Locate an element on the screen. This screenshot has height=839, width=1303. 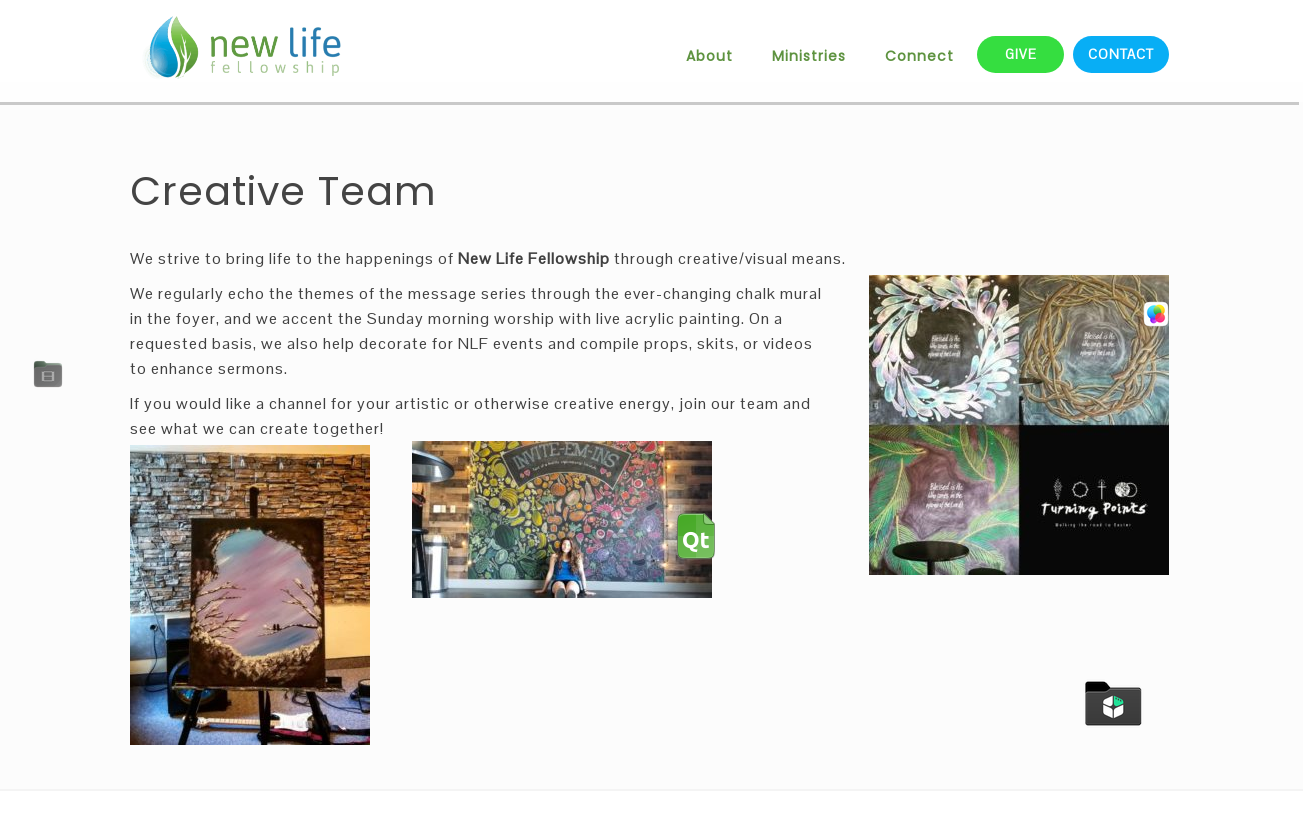
open Game Center to view achievements and leaderboards is located at coordinates (1156, 314).